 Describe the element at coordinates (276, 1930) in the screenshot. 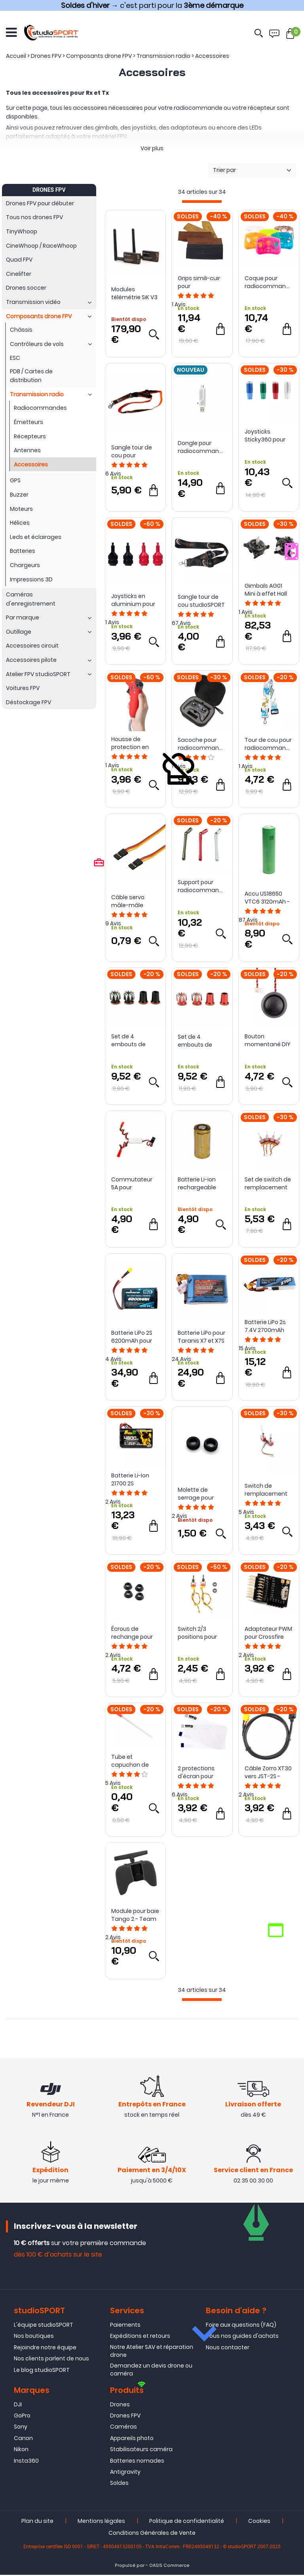

I see `open a new window` at that location.